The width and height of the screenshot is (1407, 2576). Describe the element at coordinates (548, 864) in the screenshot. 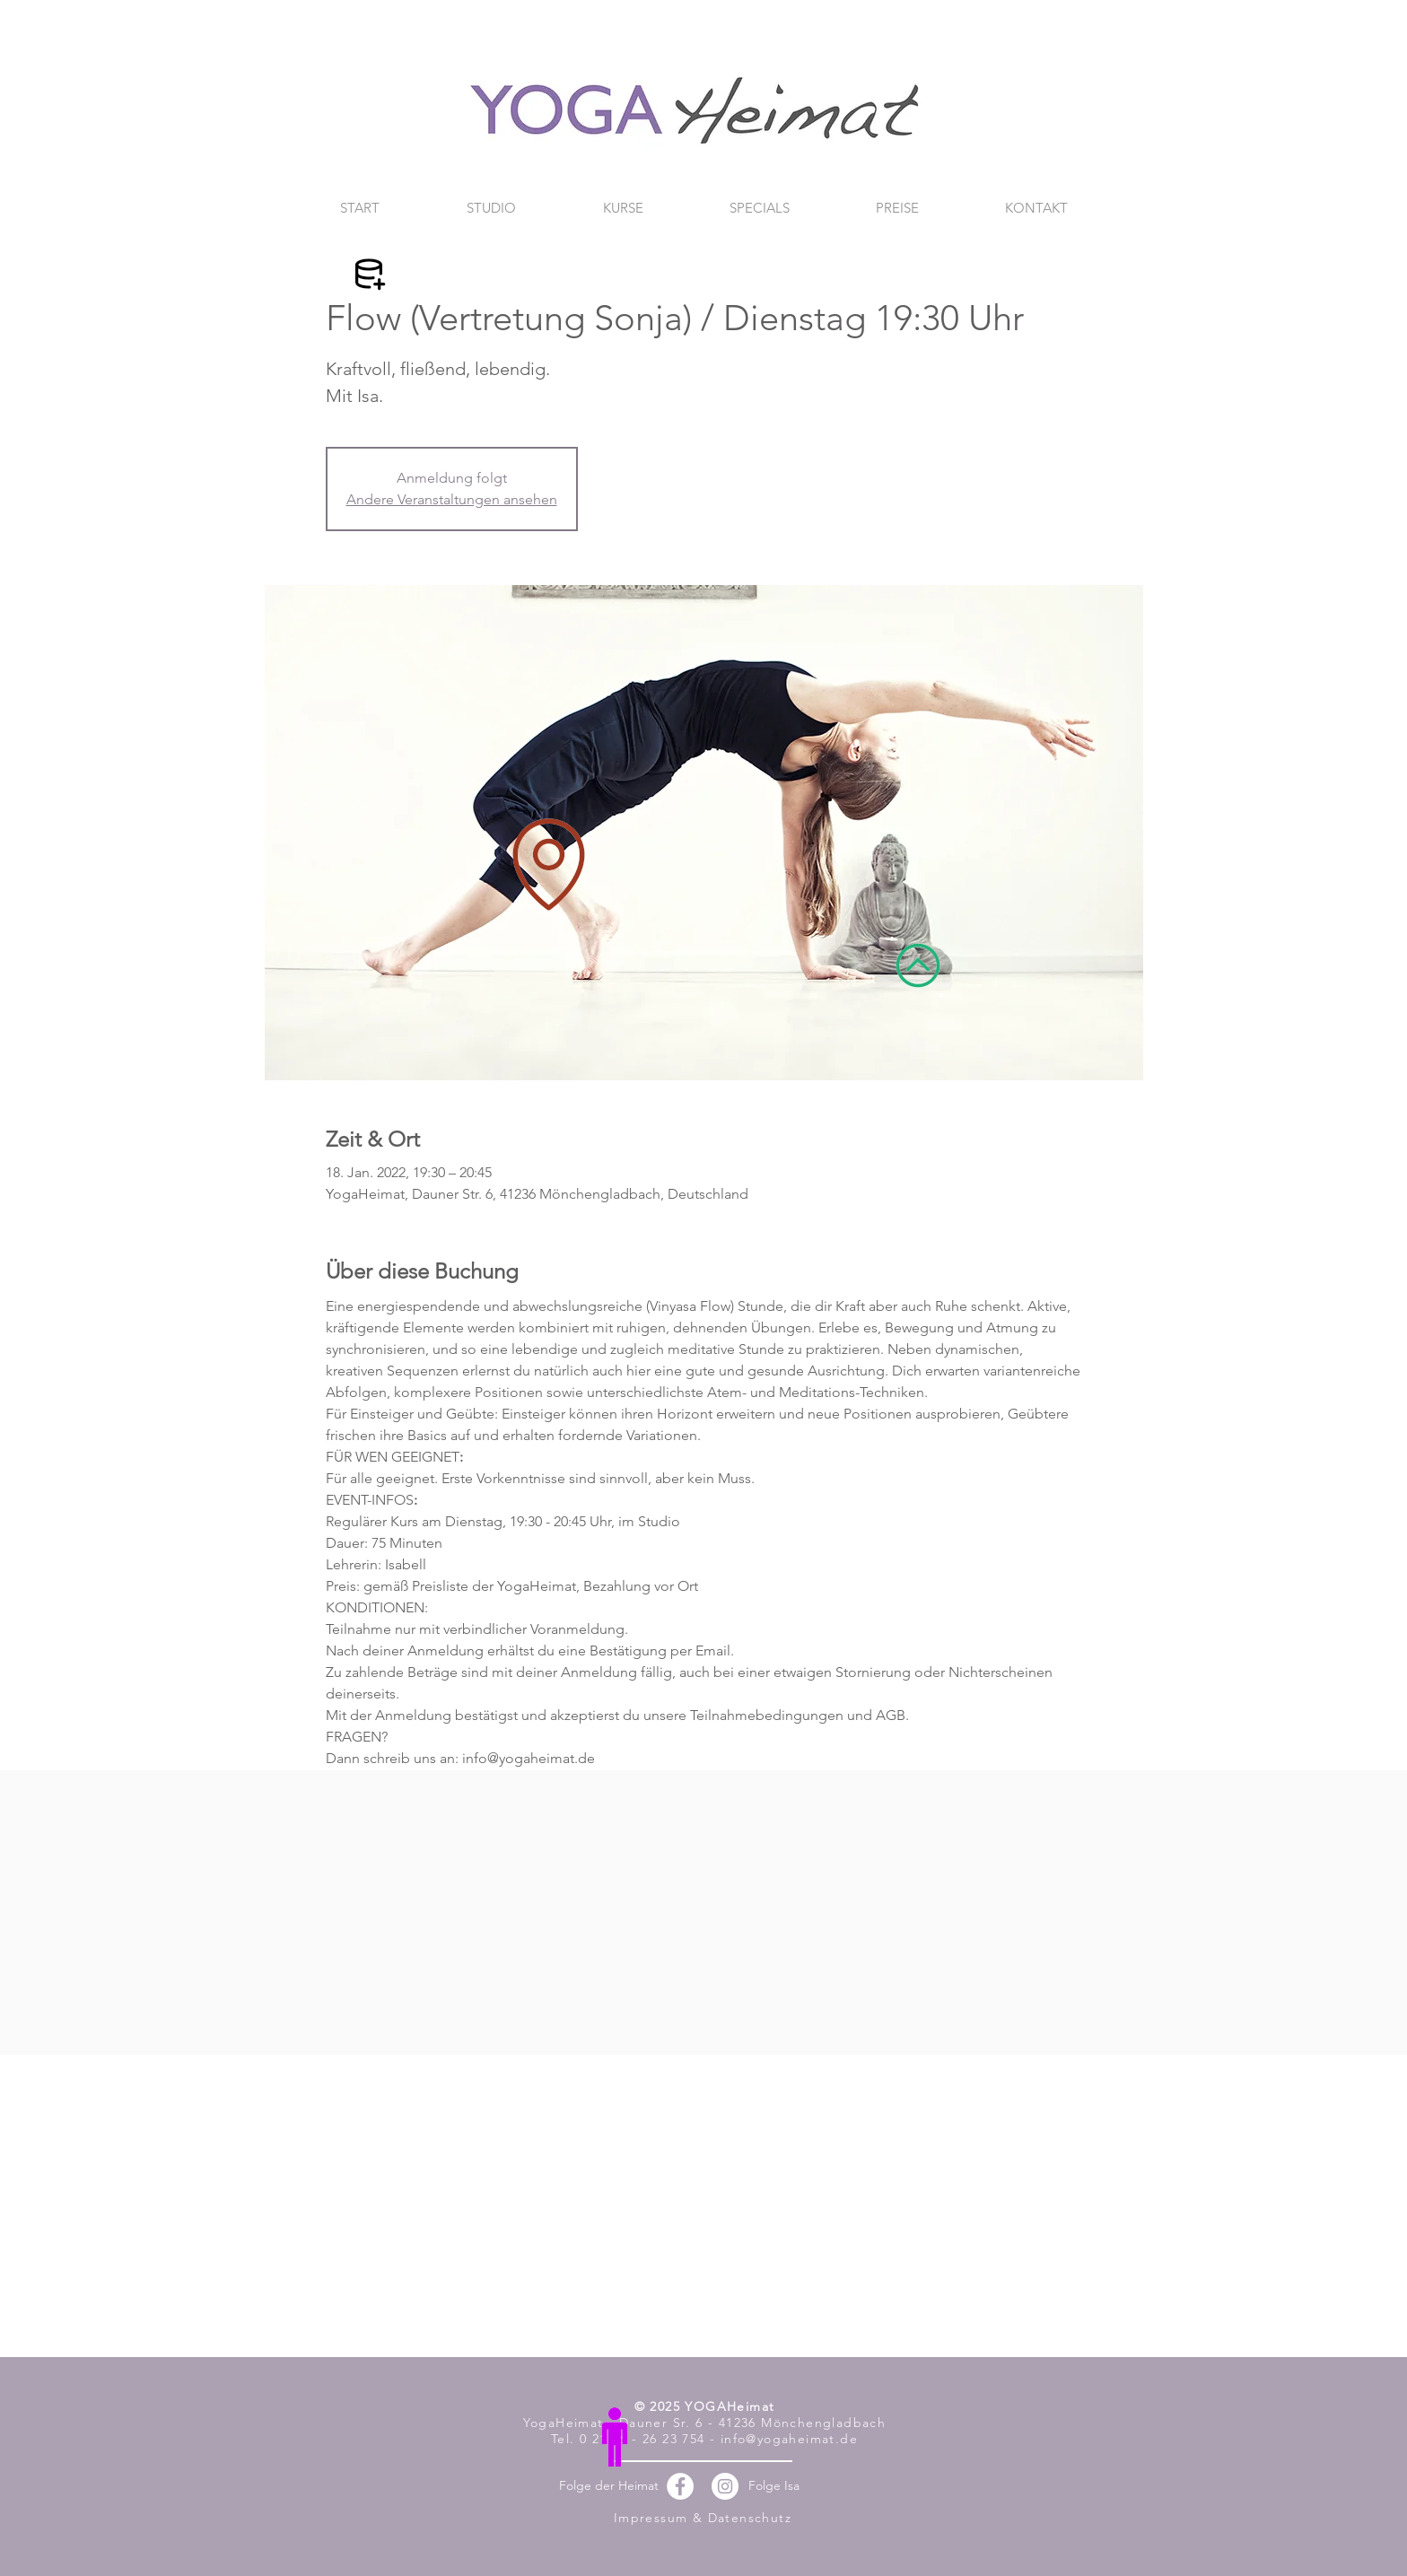

I see `view location on map` at that location.